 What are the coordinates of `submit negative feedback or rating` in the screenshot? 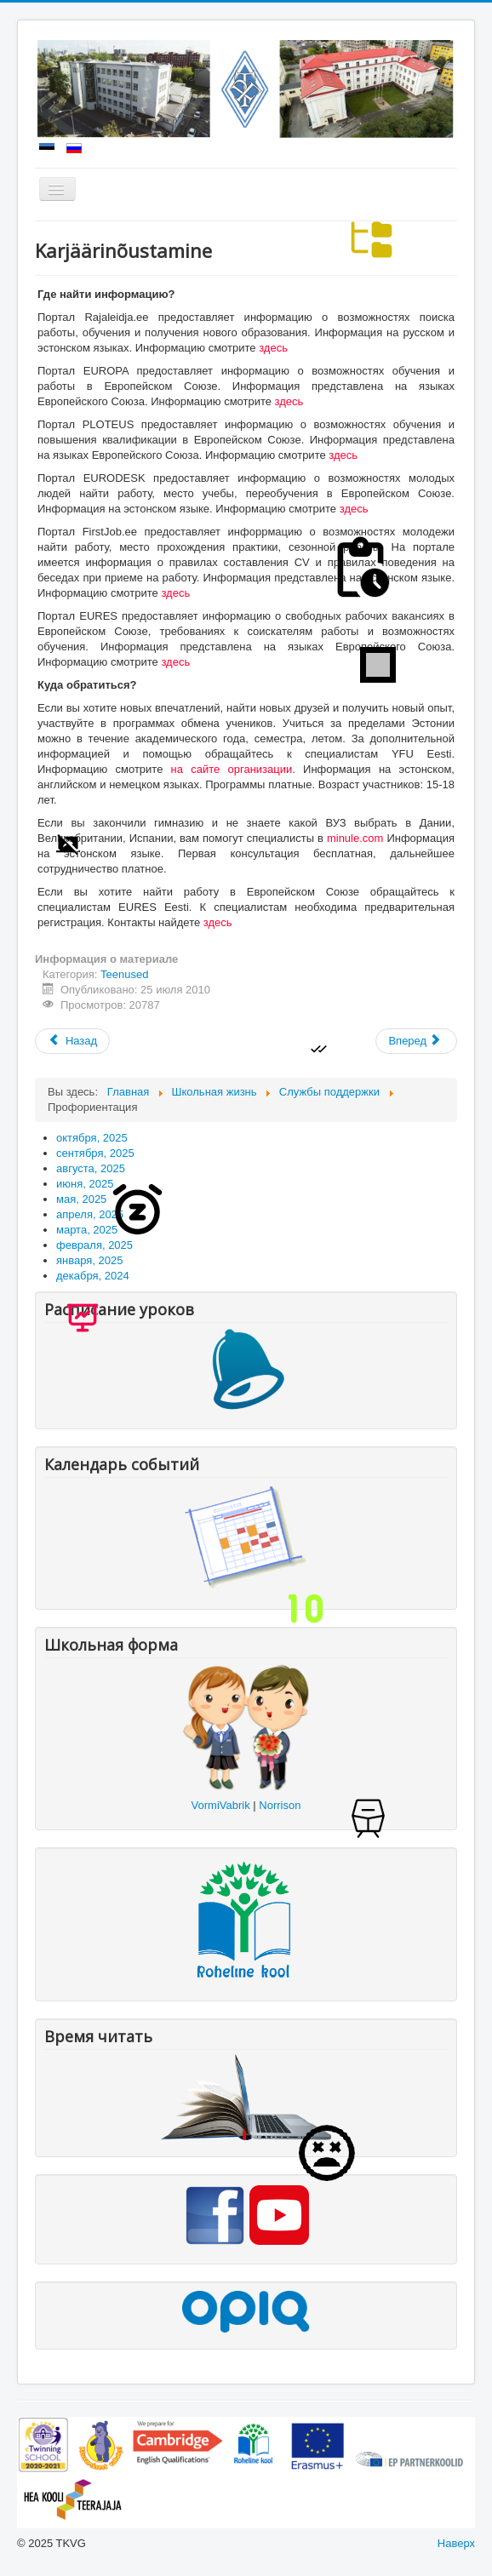 It's located at (327, 2153).